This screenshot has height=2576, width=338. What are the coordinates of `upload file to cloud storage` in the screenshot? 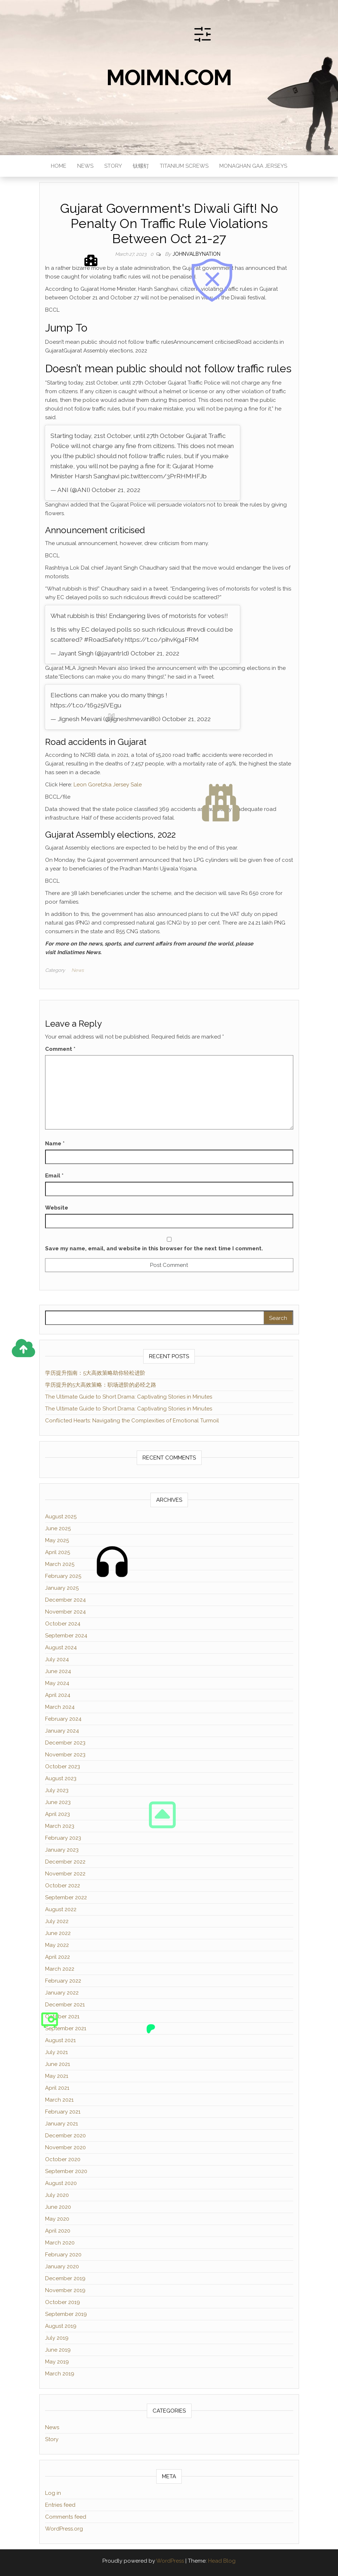 It's located at (23, 1348).